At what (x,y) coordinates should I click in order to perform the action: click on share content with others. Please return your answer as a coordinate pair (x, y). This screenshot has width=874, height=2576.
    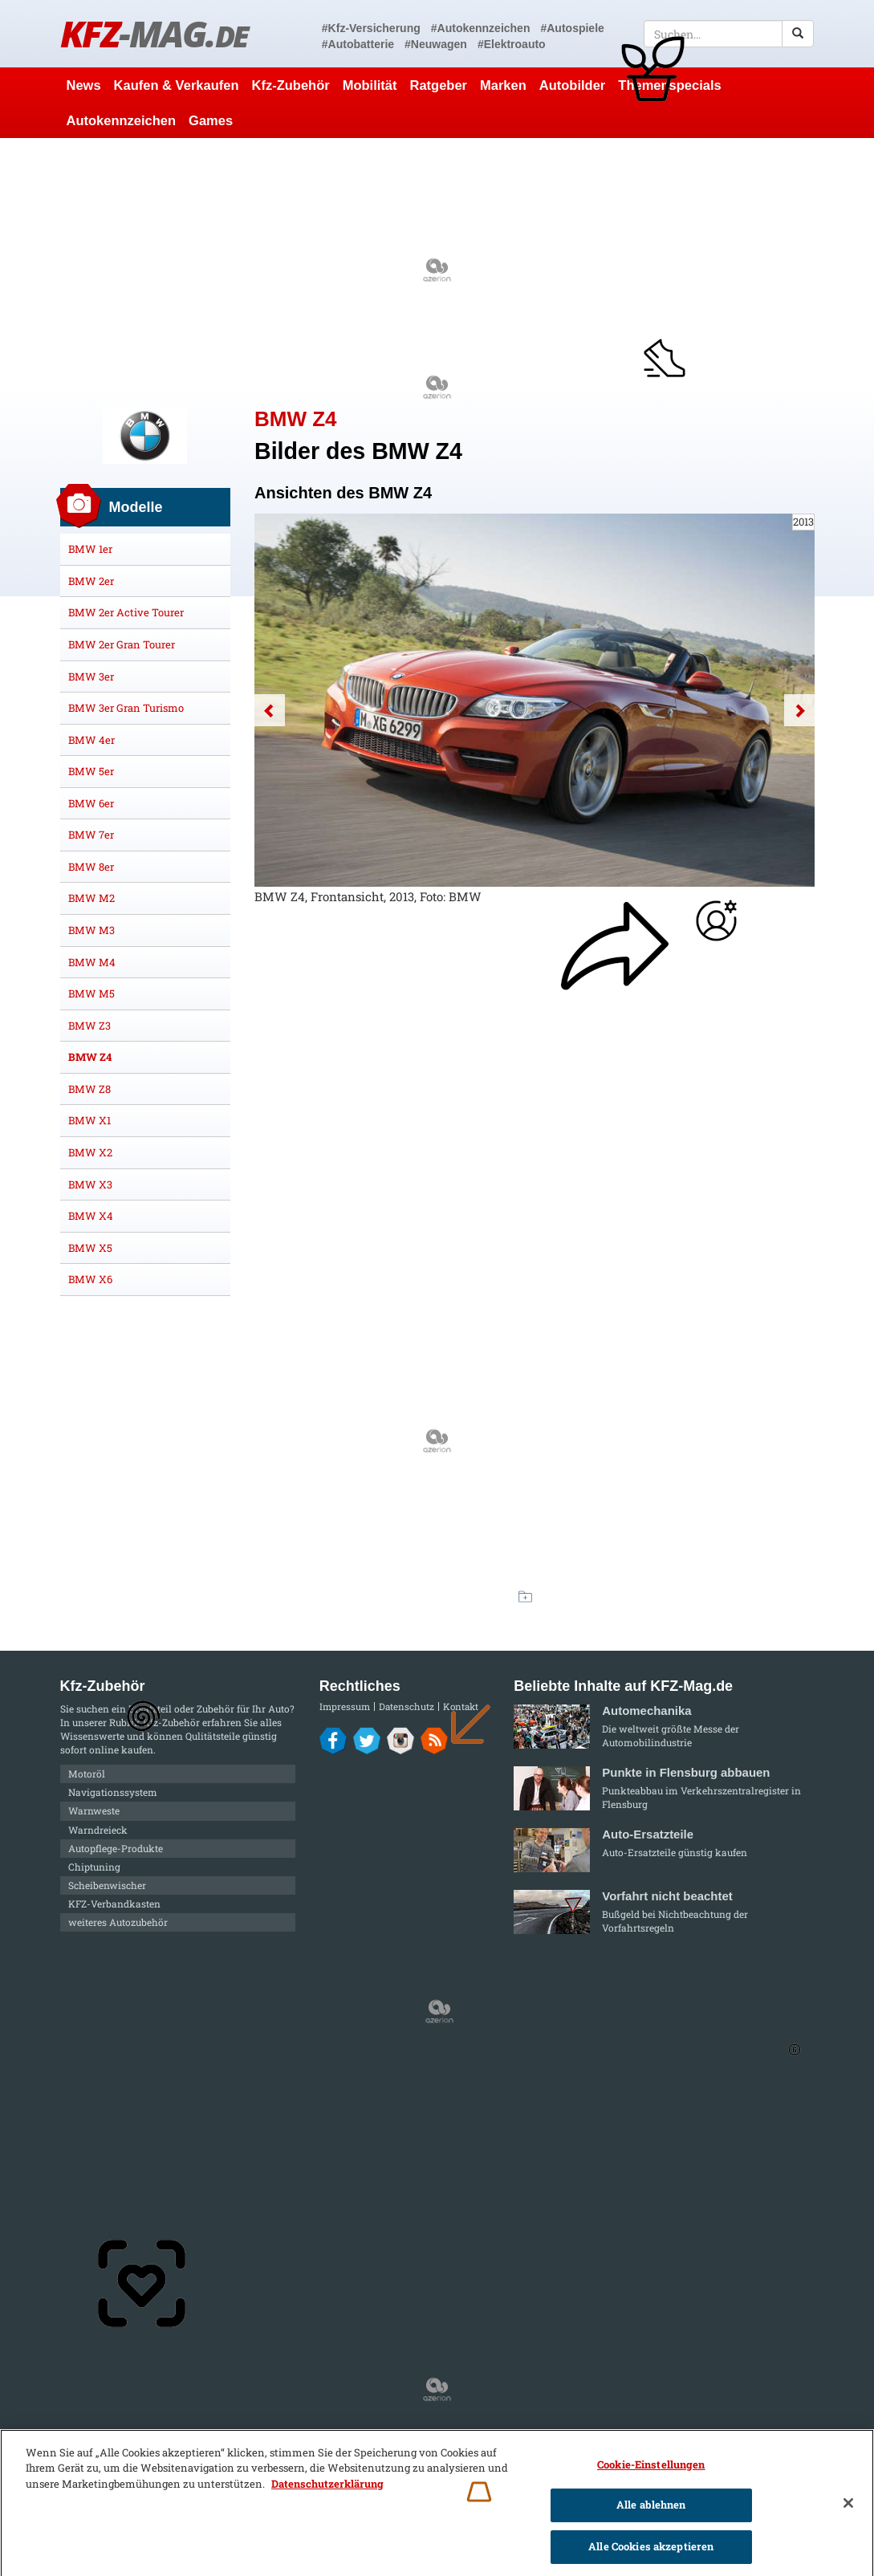
    Looking at the image, I should click on (615, 952).